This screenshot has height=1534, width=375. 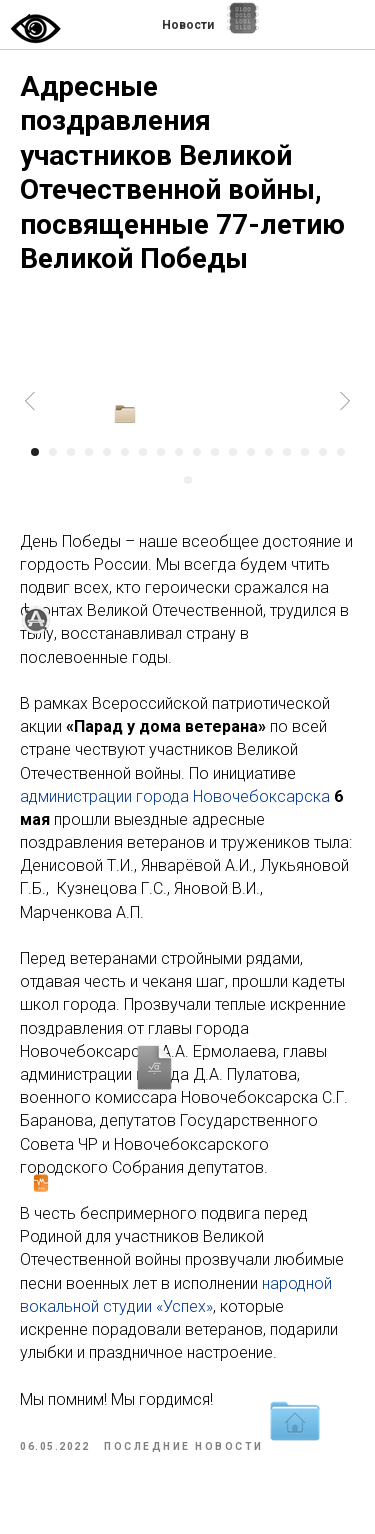 I want to click on VirtualBox appliance file (.ova format), so click(x=41, y=1183).